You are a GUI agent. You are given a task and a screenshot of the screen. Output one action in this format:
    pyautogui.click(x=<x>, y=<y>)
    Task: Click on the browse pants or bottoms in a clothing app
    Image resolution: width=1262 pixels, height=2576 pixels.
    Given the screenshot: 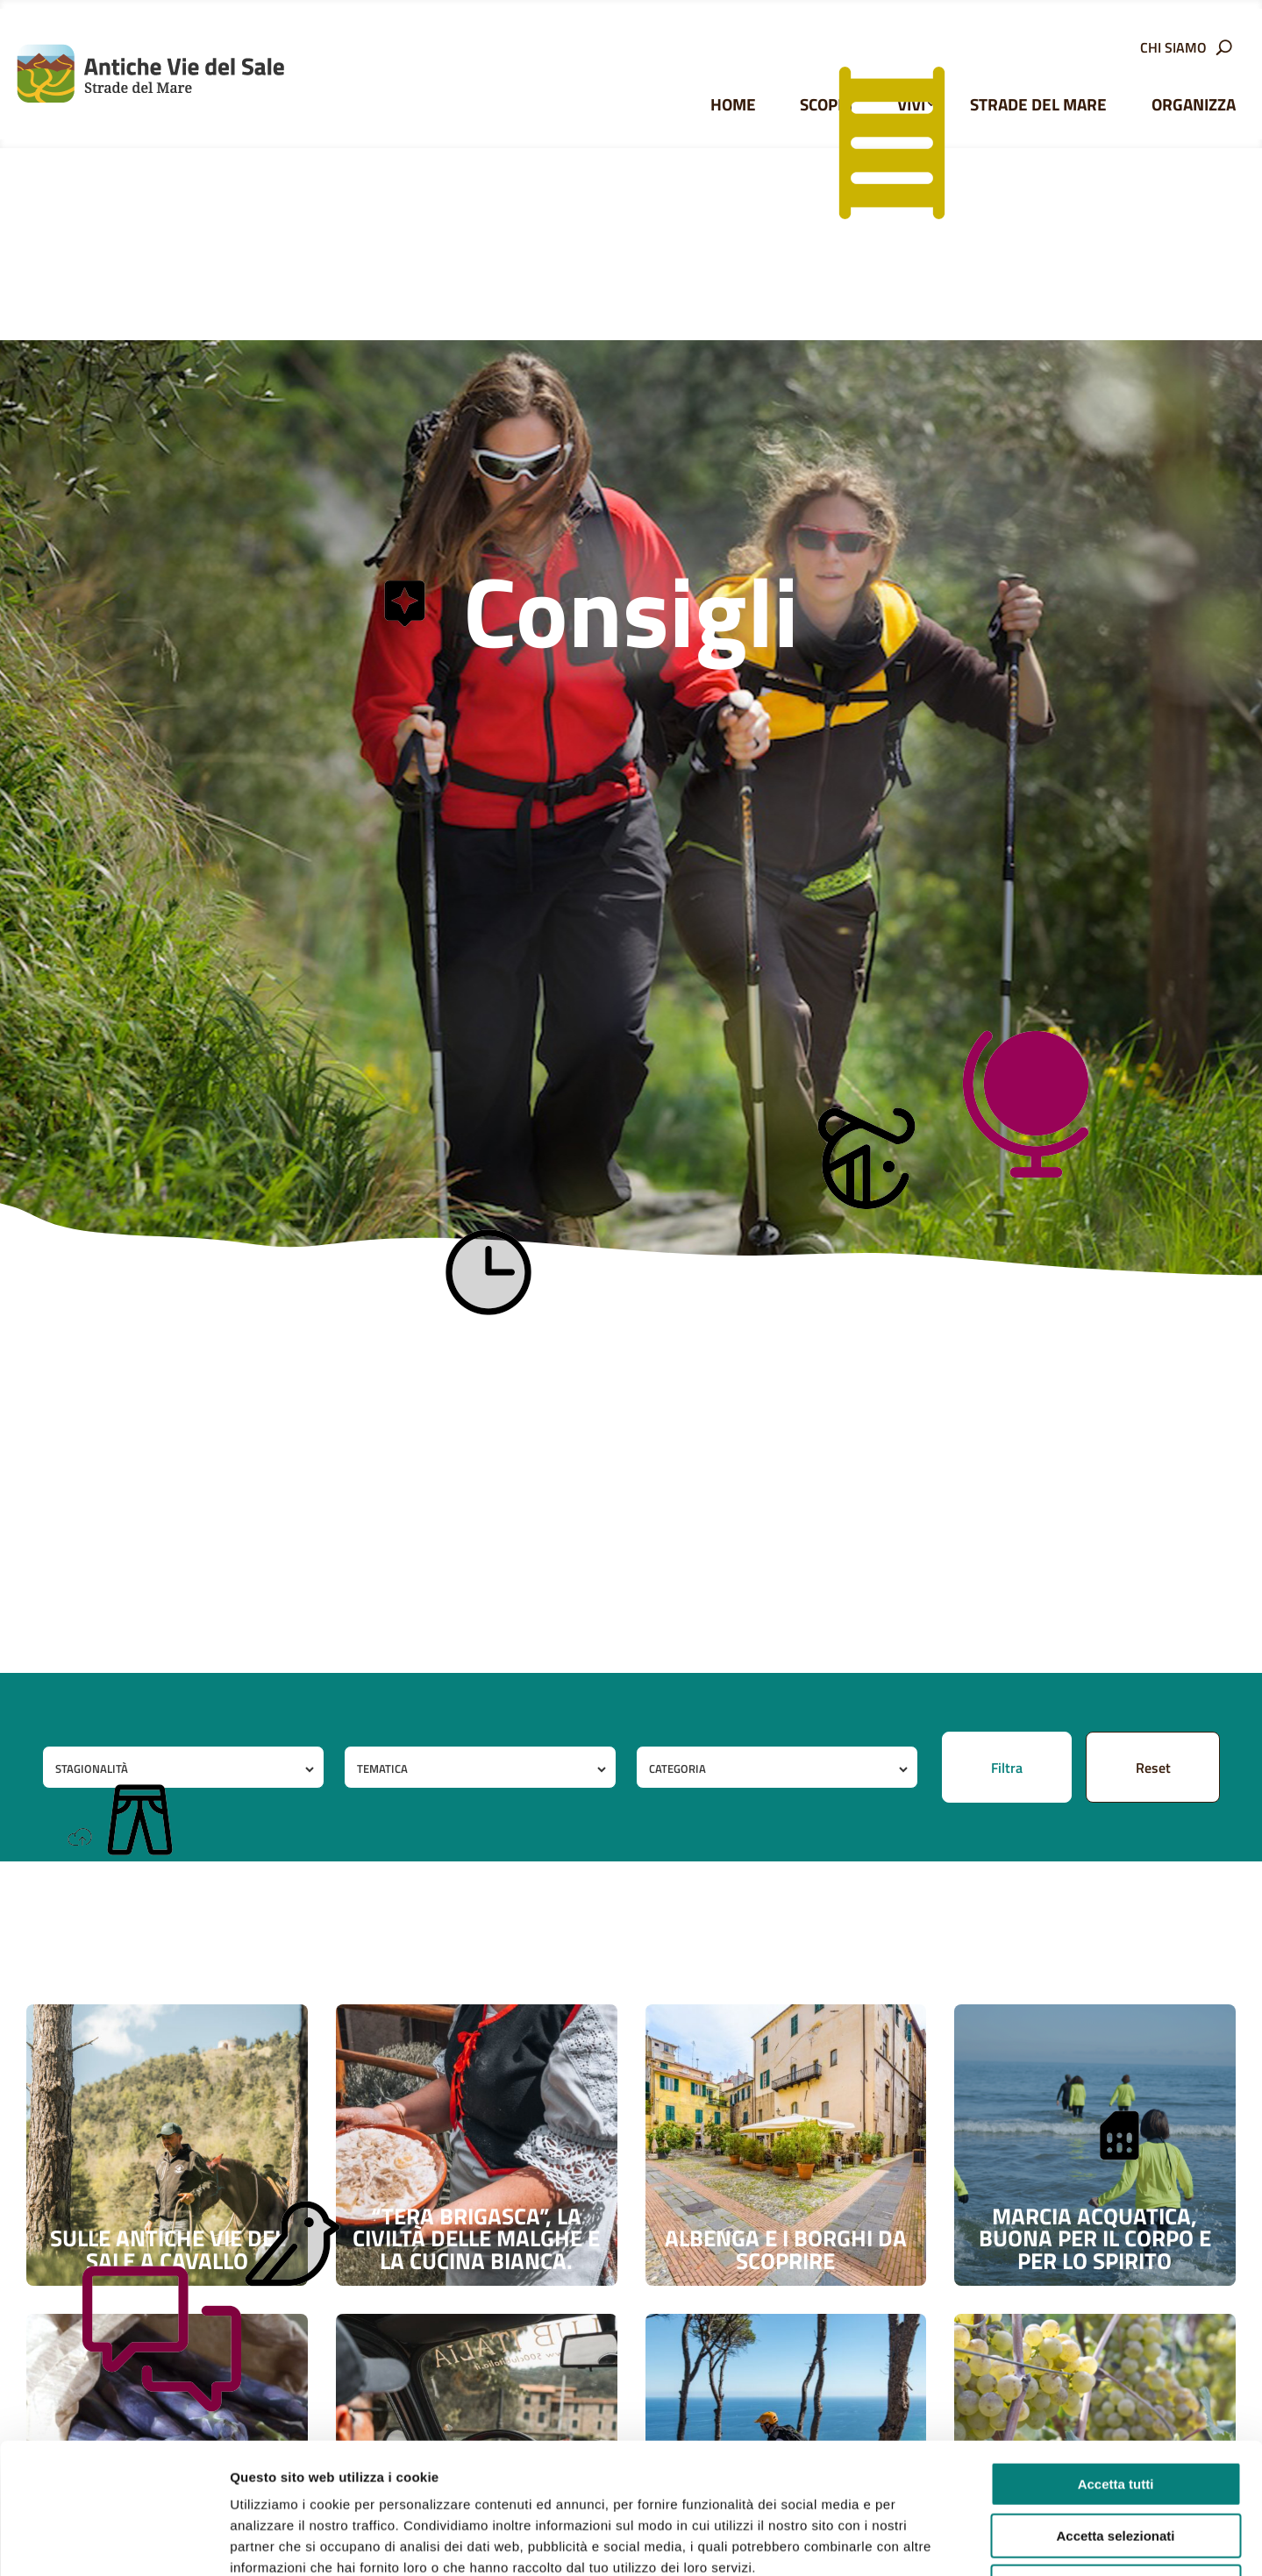 What is the action you would take?
    pyautogui.click(x=139, y=1819)
    